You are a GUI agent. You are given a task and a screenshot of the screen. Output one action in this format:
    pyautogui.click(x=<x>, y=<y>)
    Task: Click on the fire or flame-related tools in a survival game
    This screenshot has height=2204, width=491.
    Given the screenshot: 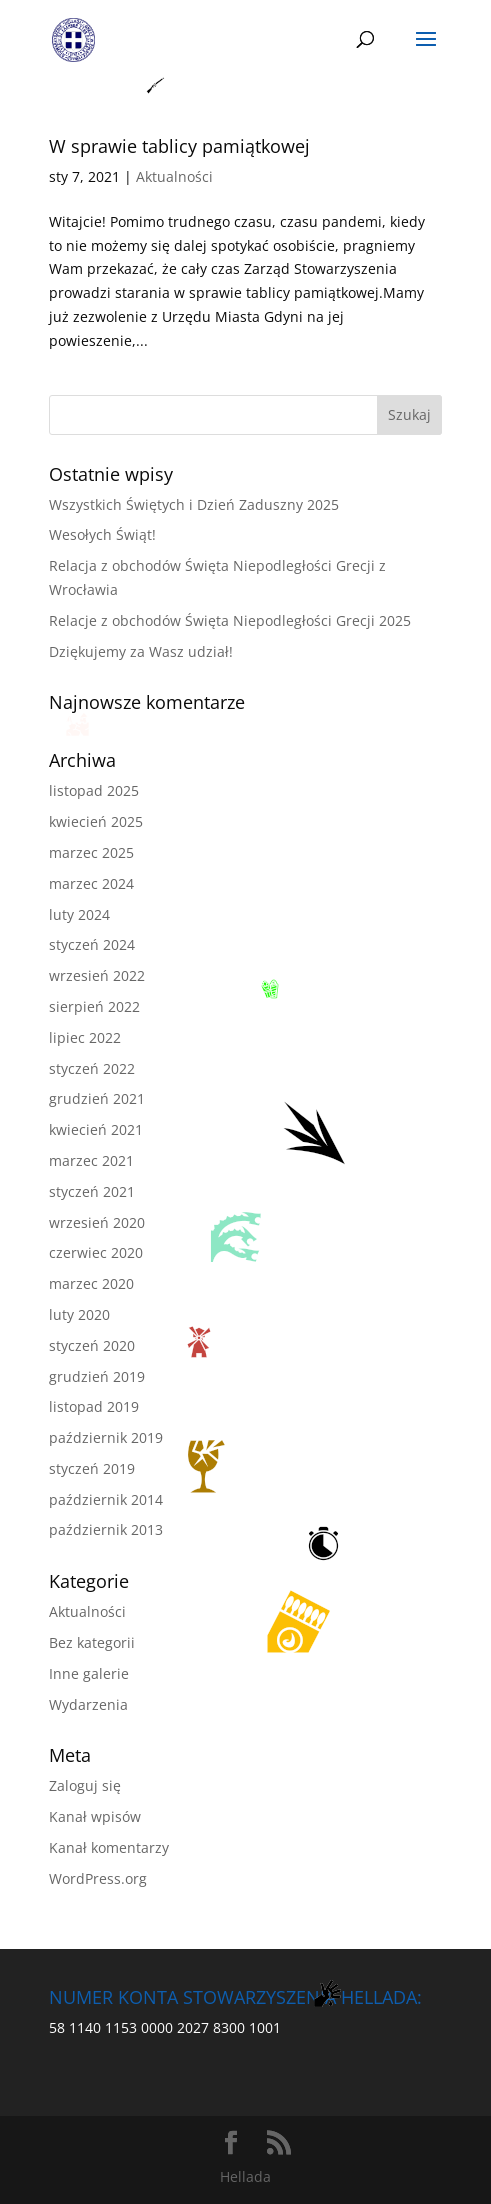 What is the action you would take?
    pyautogui.click(x=299, y=1621)
    